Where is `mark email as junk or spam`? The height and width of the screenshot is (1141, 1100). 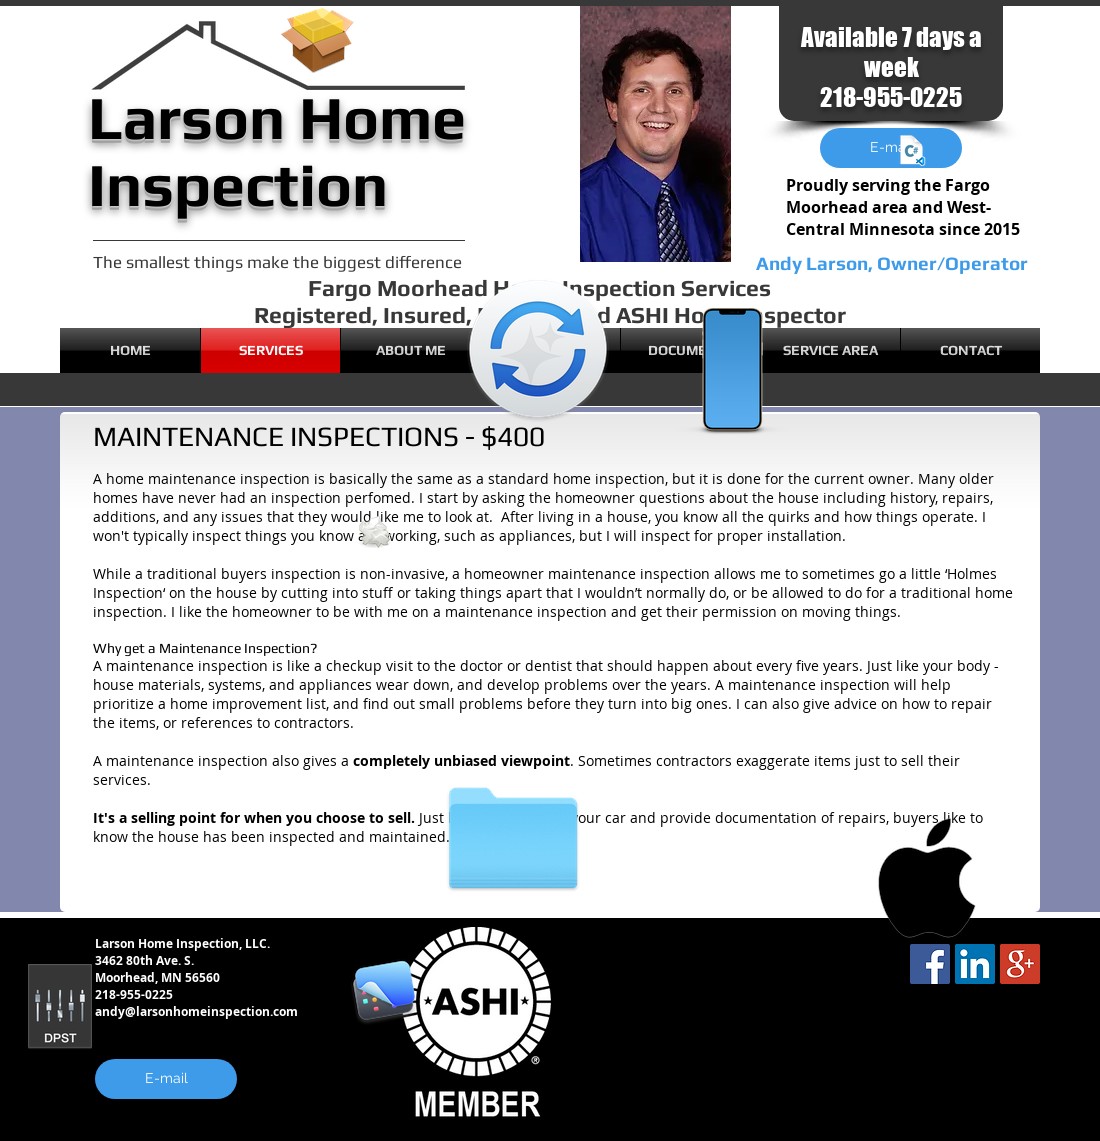 mark email as junk or spam is located at coordinates (375, 532).